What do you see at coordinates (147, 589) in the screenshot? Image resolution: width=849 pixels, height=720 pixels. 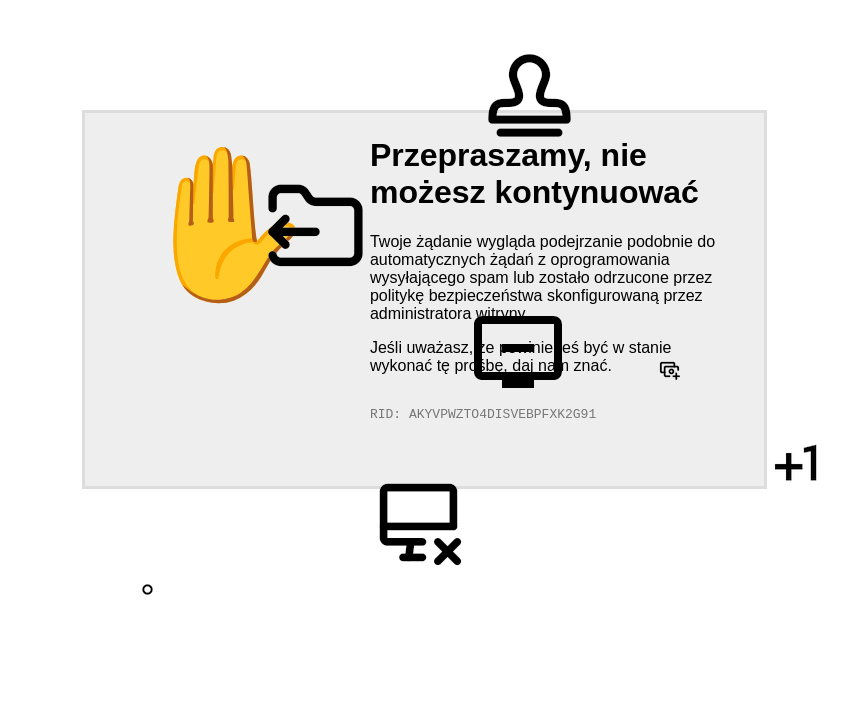 I see `indicates a data point or marker on a graph` at bounding box center [147, 589].